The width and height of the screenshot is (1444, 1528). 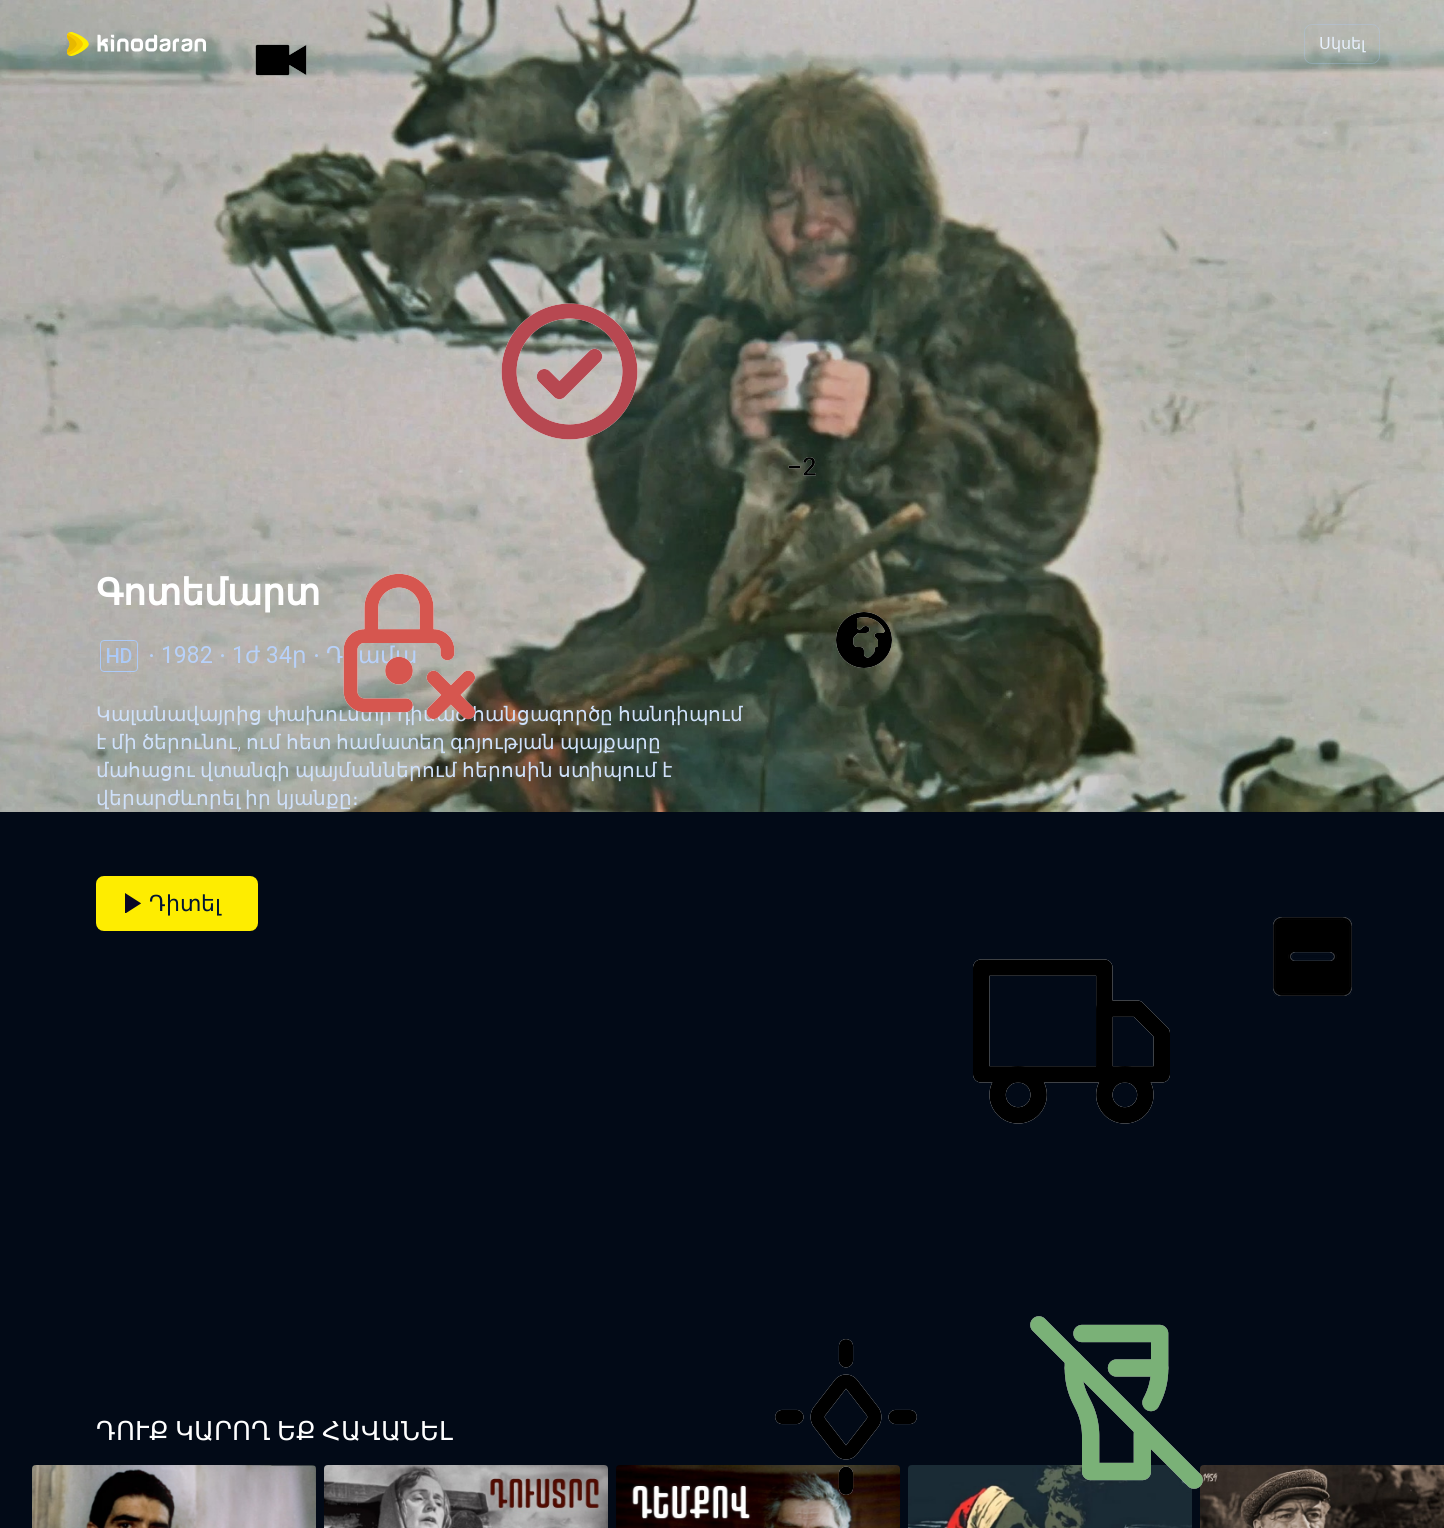 I want to click on track your delivery status, so click(x=1071, y=1041).